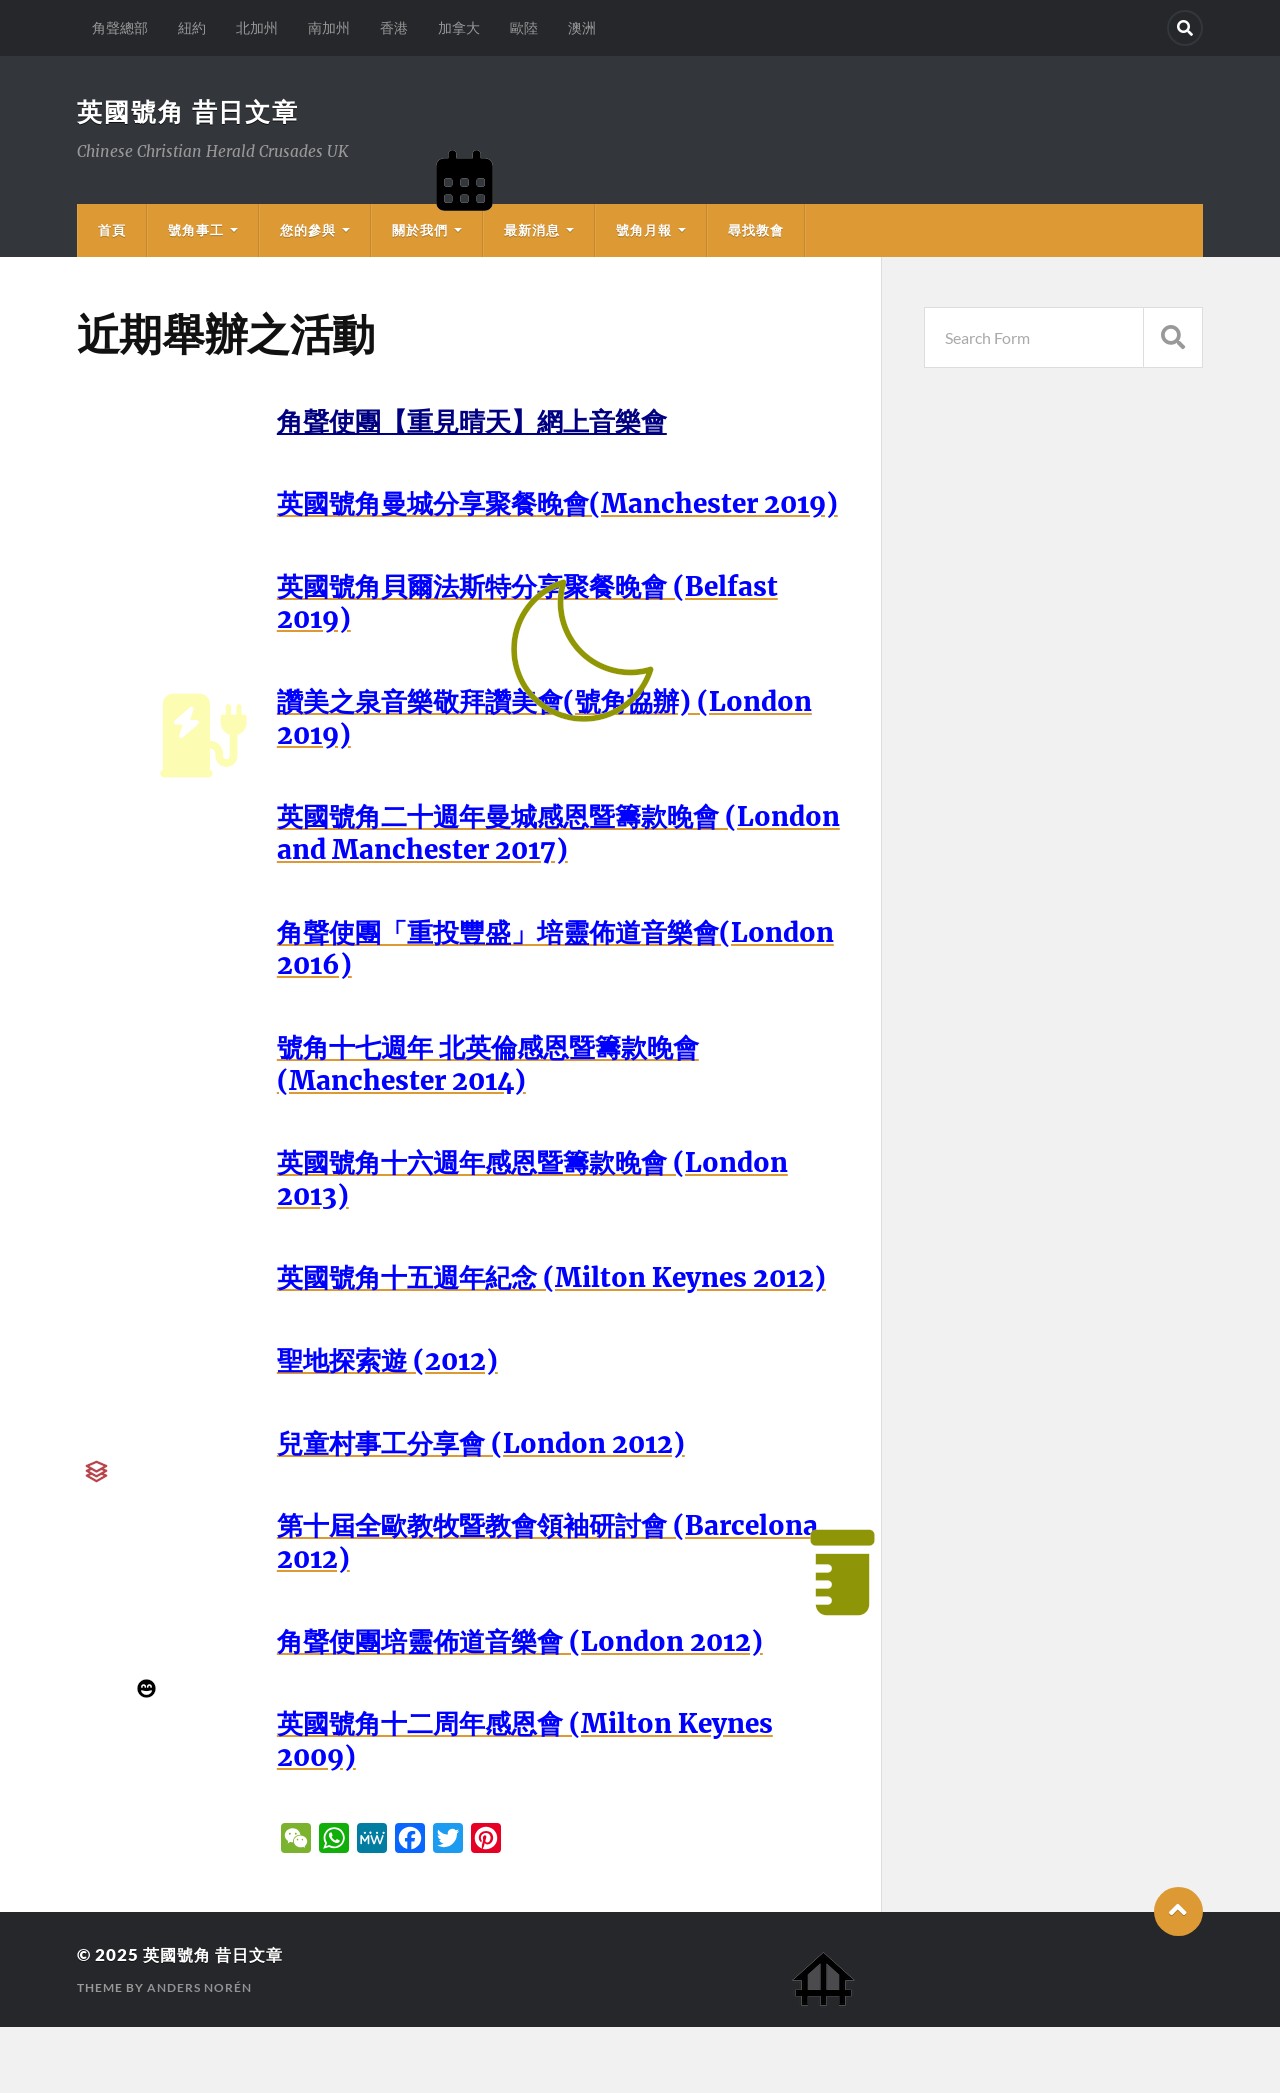 The image size is (1280, 2093). I want to click on view calendar or schedule, so click(464, 182).